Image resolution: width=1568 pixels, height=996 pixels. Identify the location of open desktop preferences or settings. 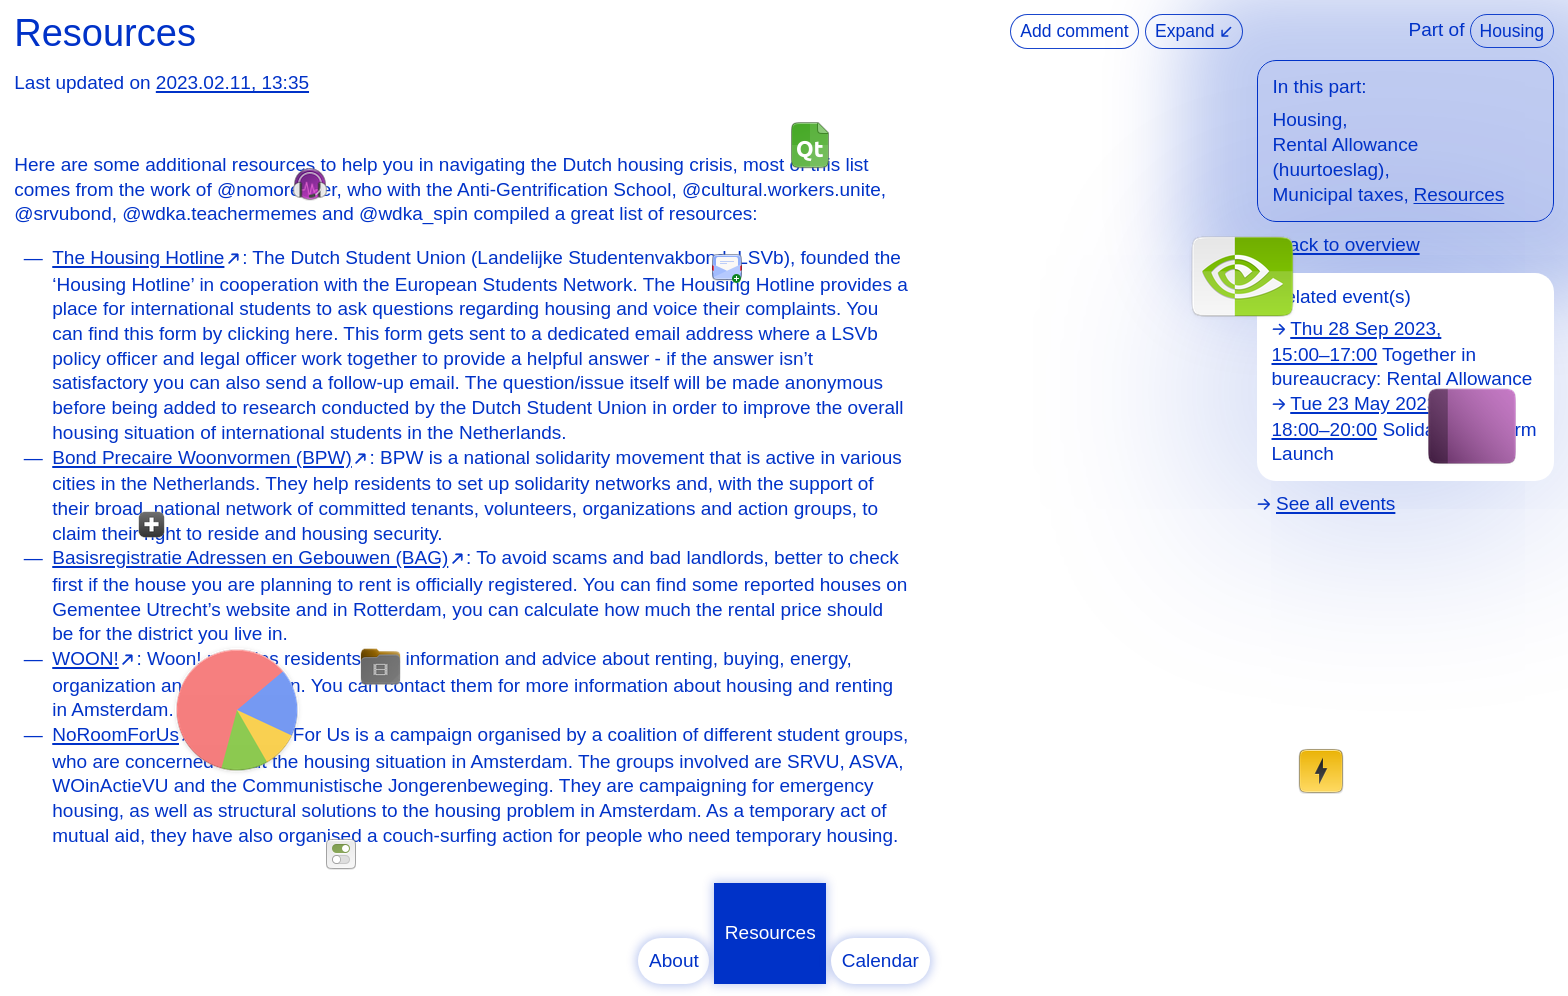
(341, 854).